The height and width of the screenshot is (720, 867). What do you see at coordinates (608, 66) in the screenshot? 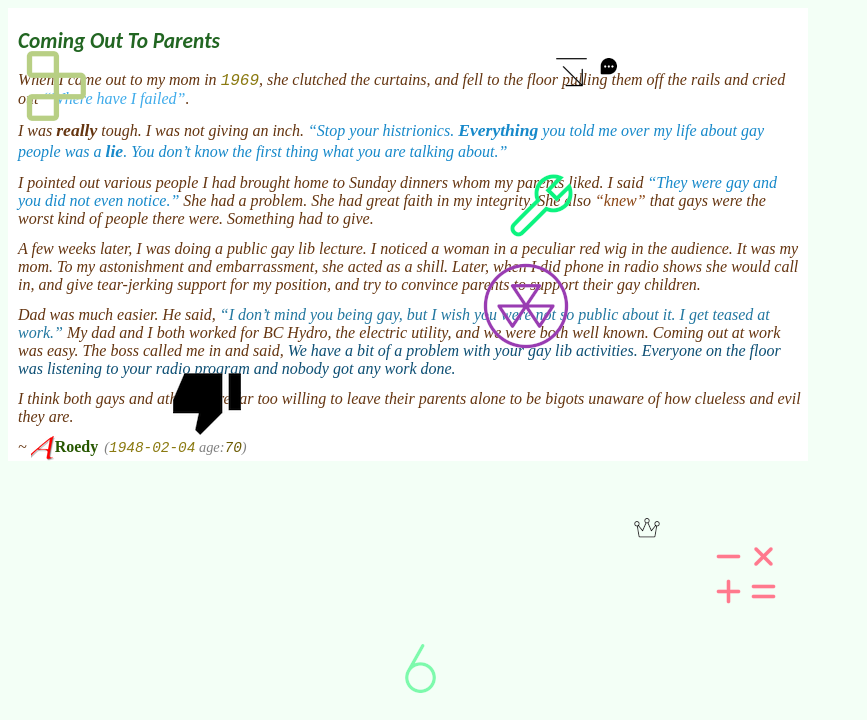
I see `open chat or messaging` at bounding box center [608, 66].